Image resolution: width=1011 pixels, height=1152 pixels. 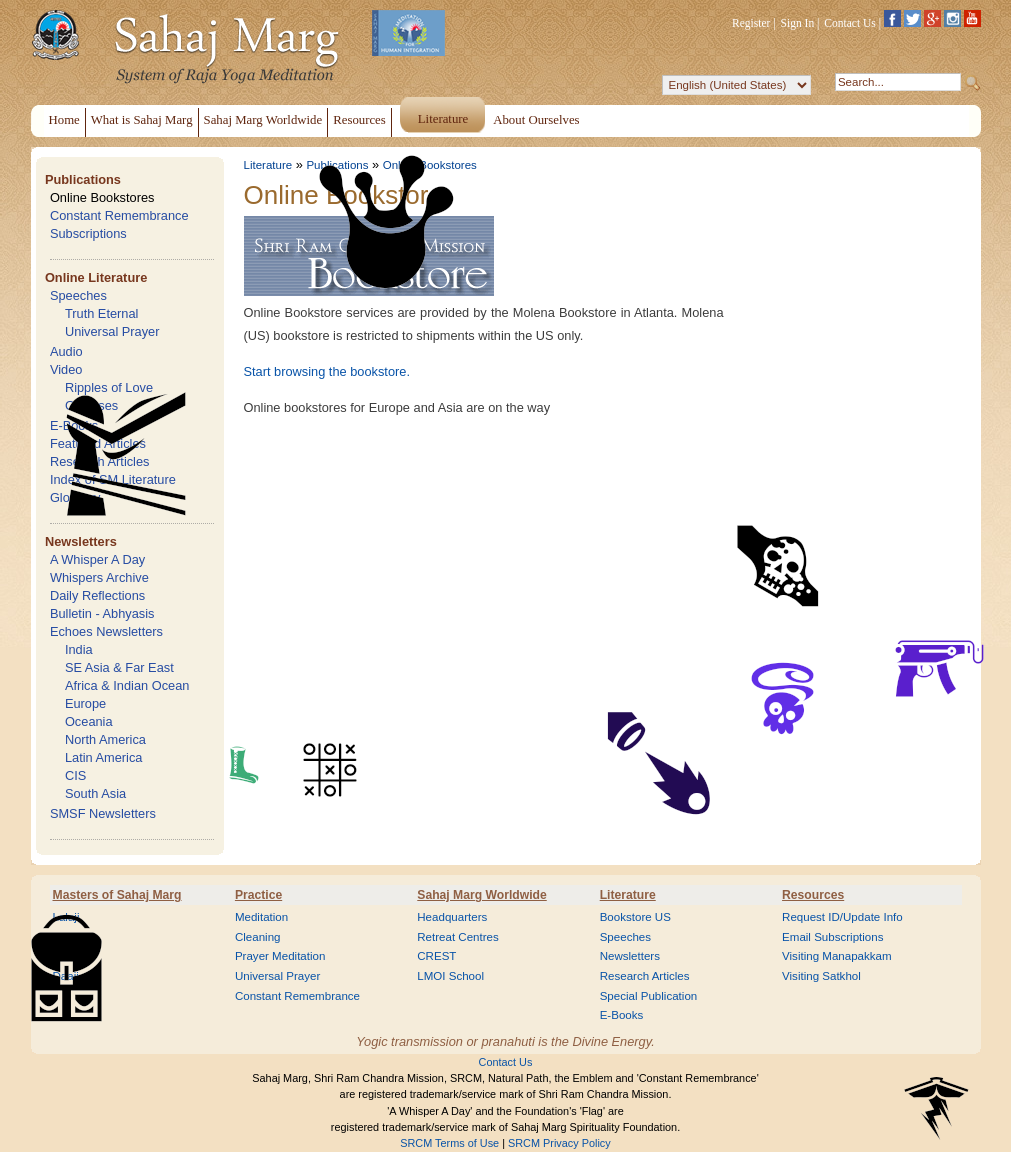 What do you see at coordinates (936, 1107) in the screenshot?
I see `access spell book or magic abilities` at bounding box center [936, 1107].